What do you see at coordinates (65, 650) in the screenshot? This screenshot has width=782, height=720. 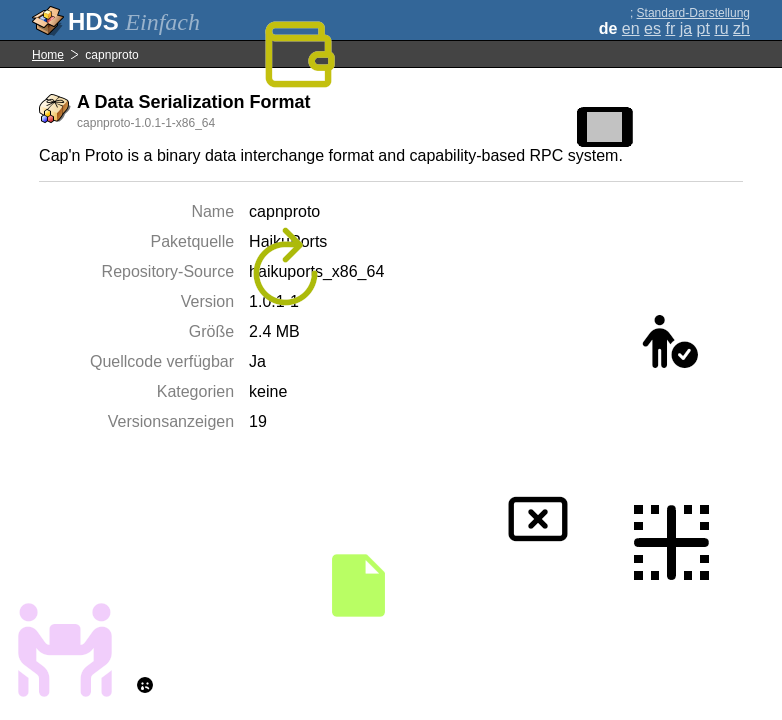 I see `moving or delivery service` at bounding box center [65, 650].